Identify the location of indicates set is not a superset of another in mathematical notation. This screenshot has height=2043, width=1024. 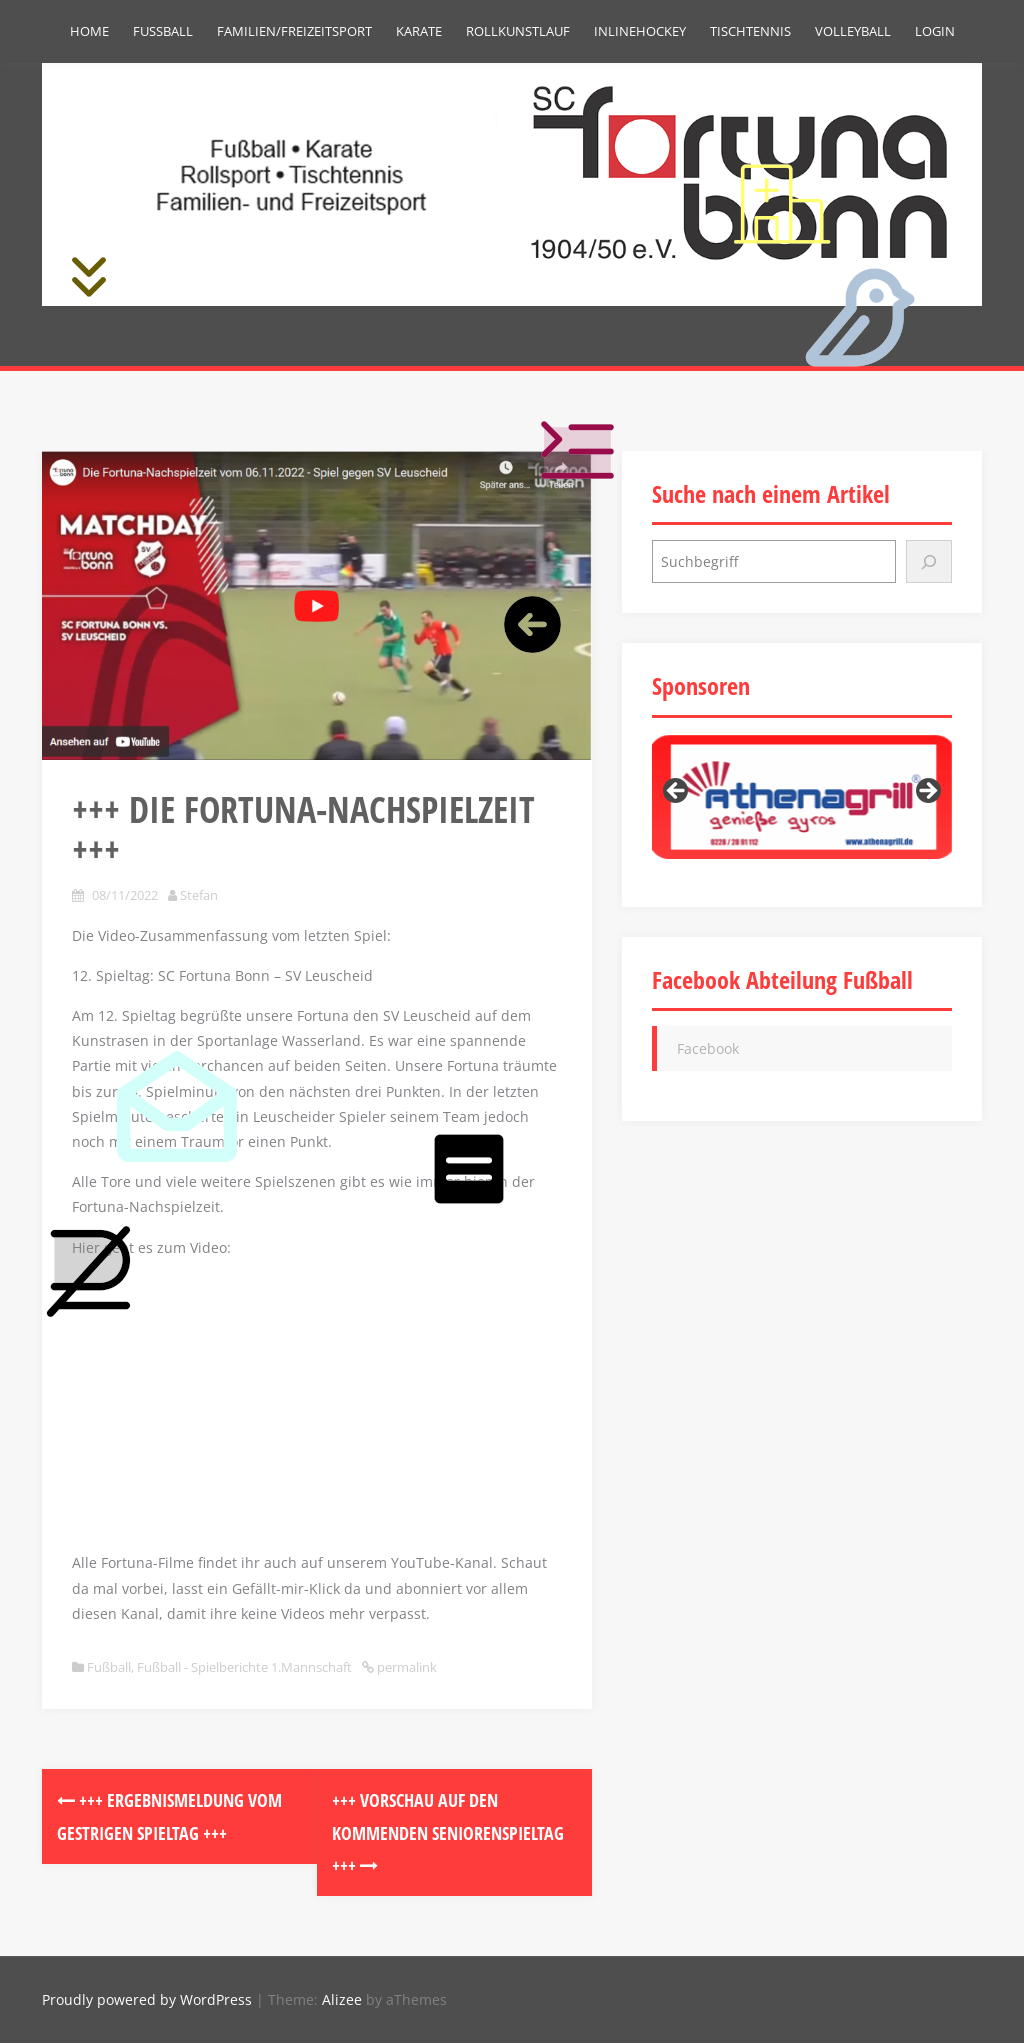
(88, 1271).